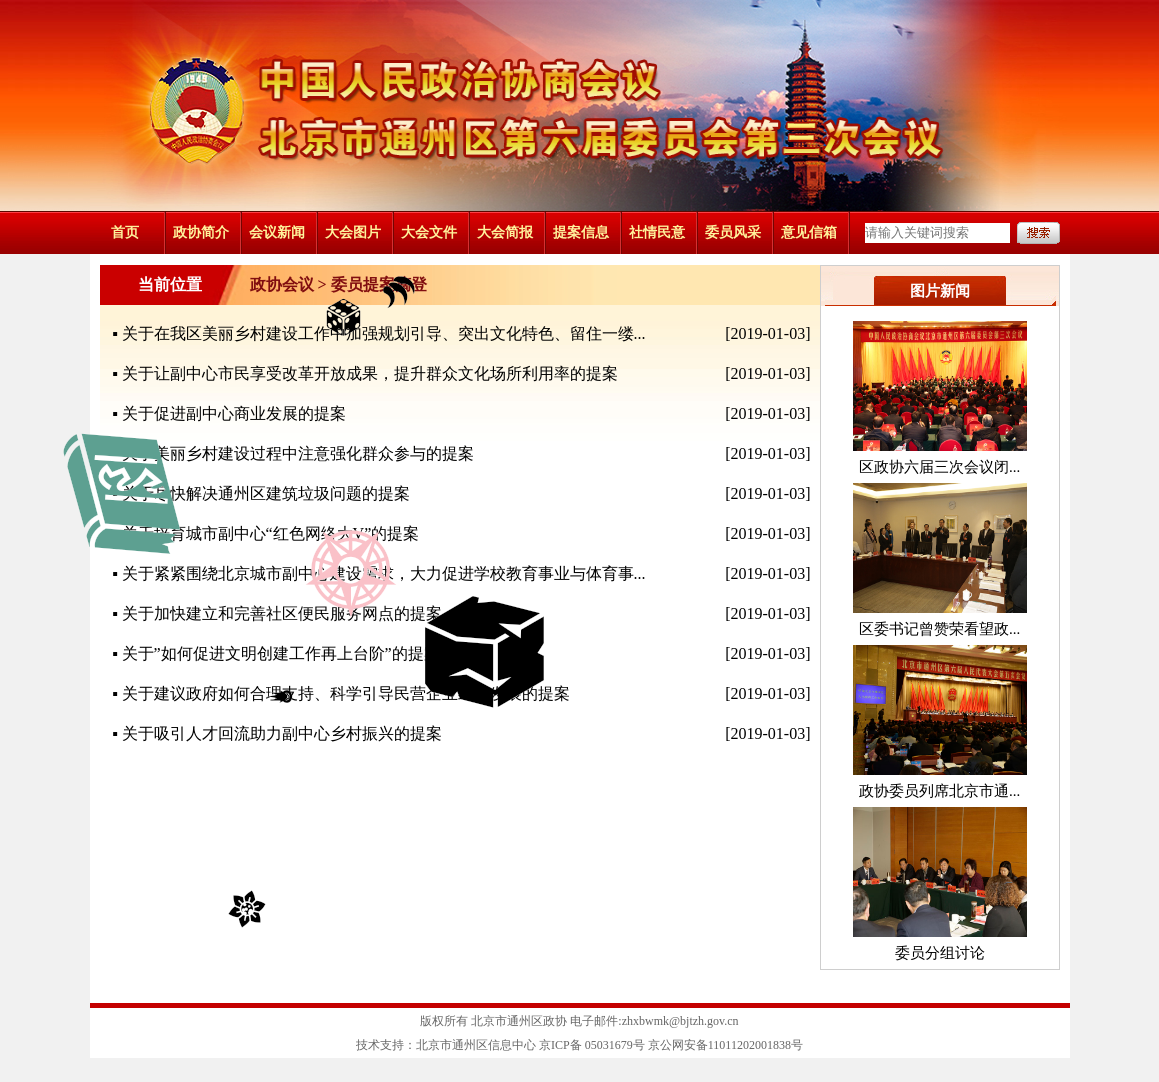  What do you see at coordinates (484, 649) in the screenshot?
I see `select stone block material for building` at bounding box center [484, 649].